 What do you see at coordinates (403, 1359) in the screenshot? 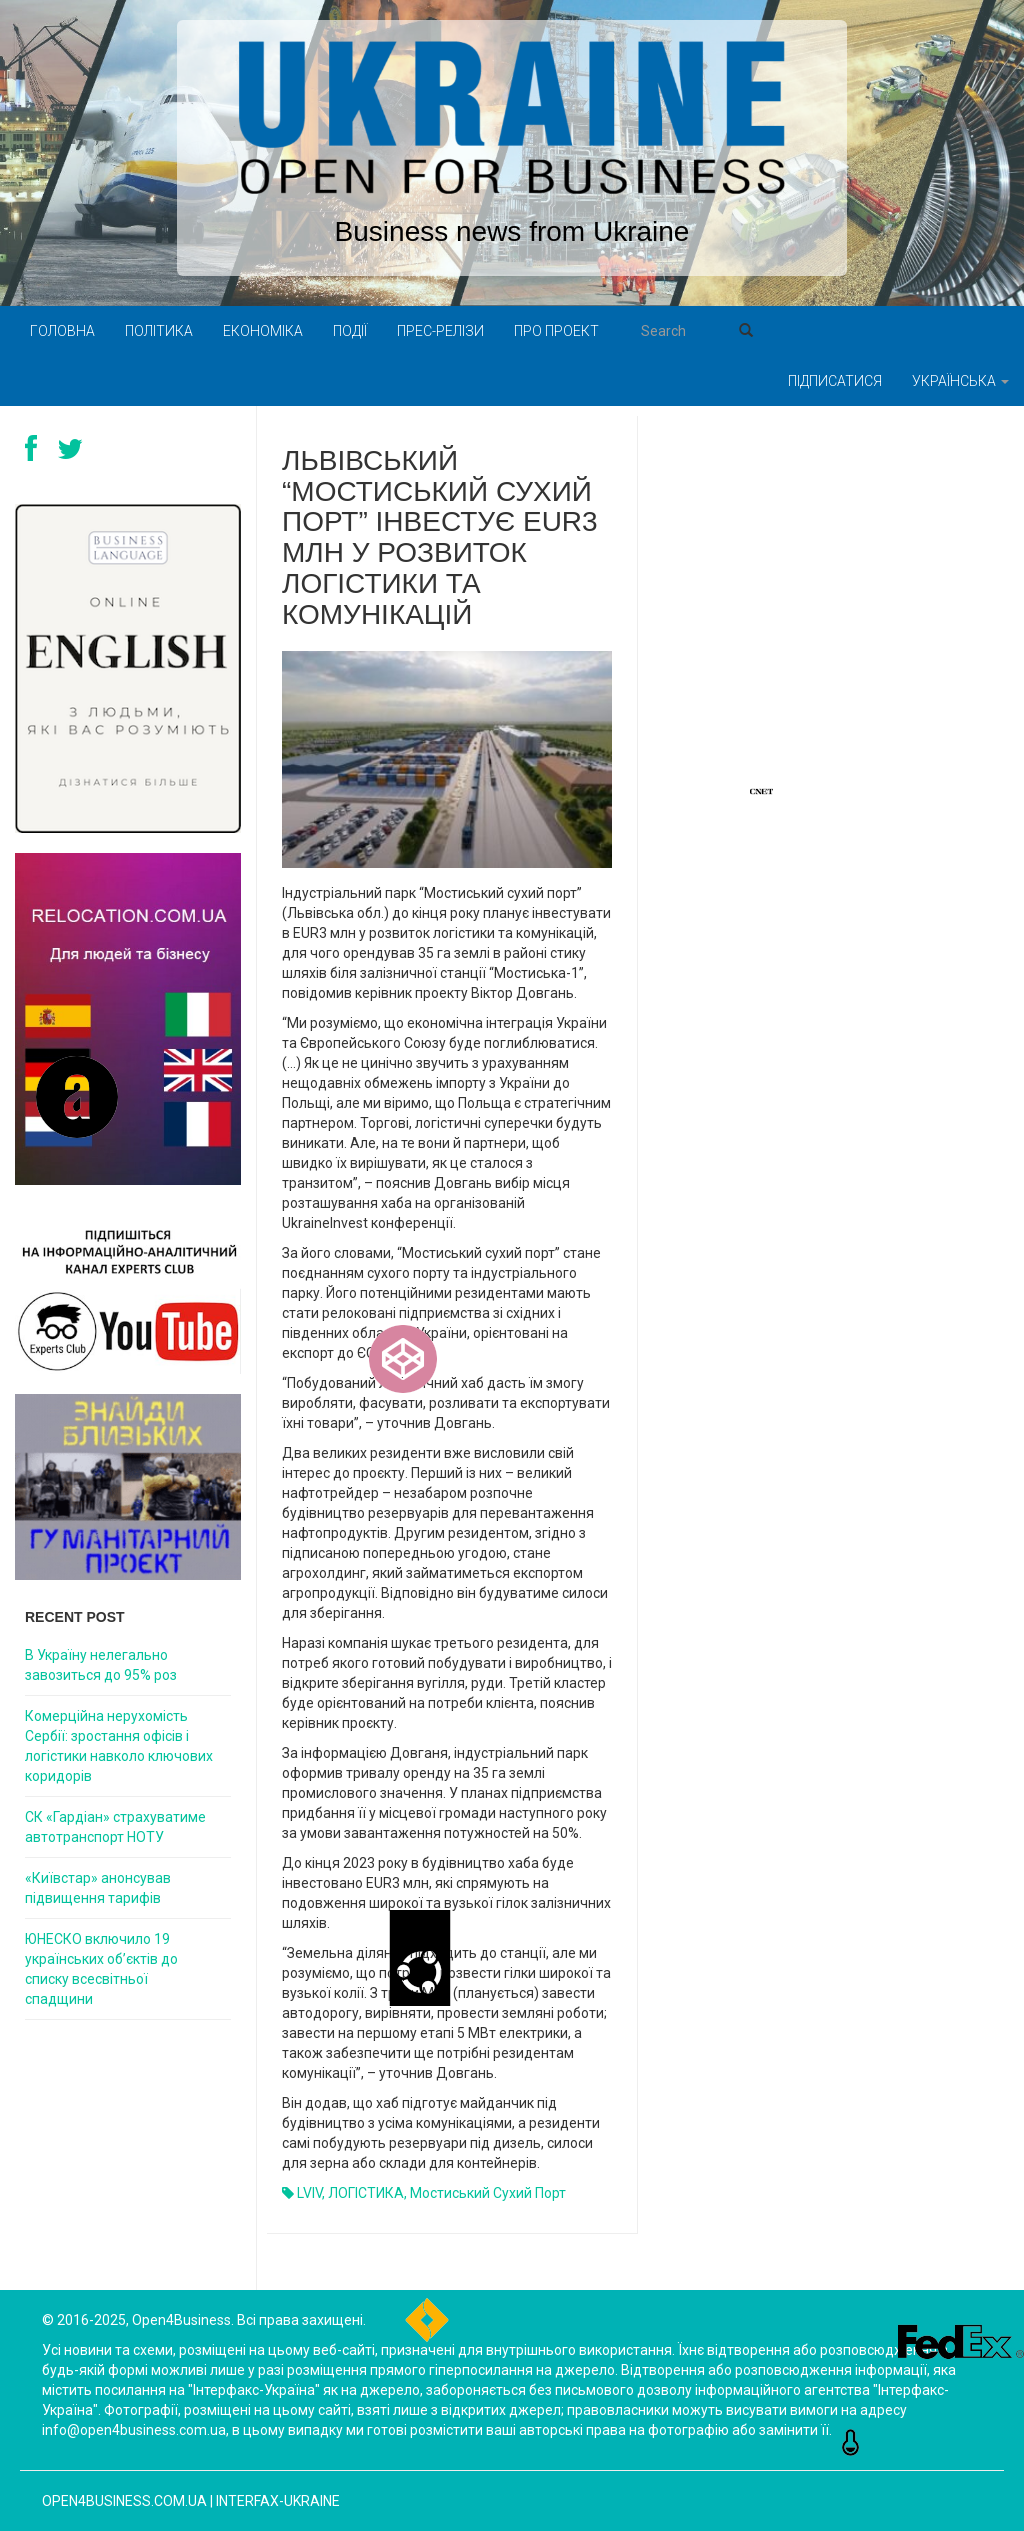
I see `open CodePen website or app` at bounding box center [403, 1359].